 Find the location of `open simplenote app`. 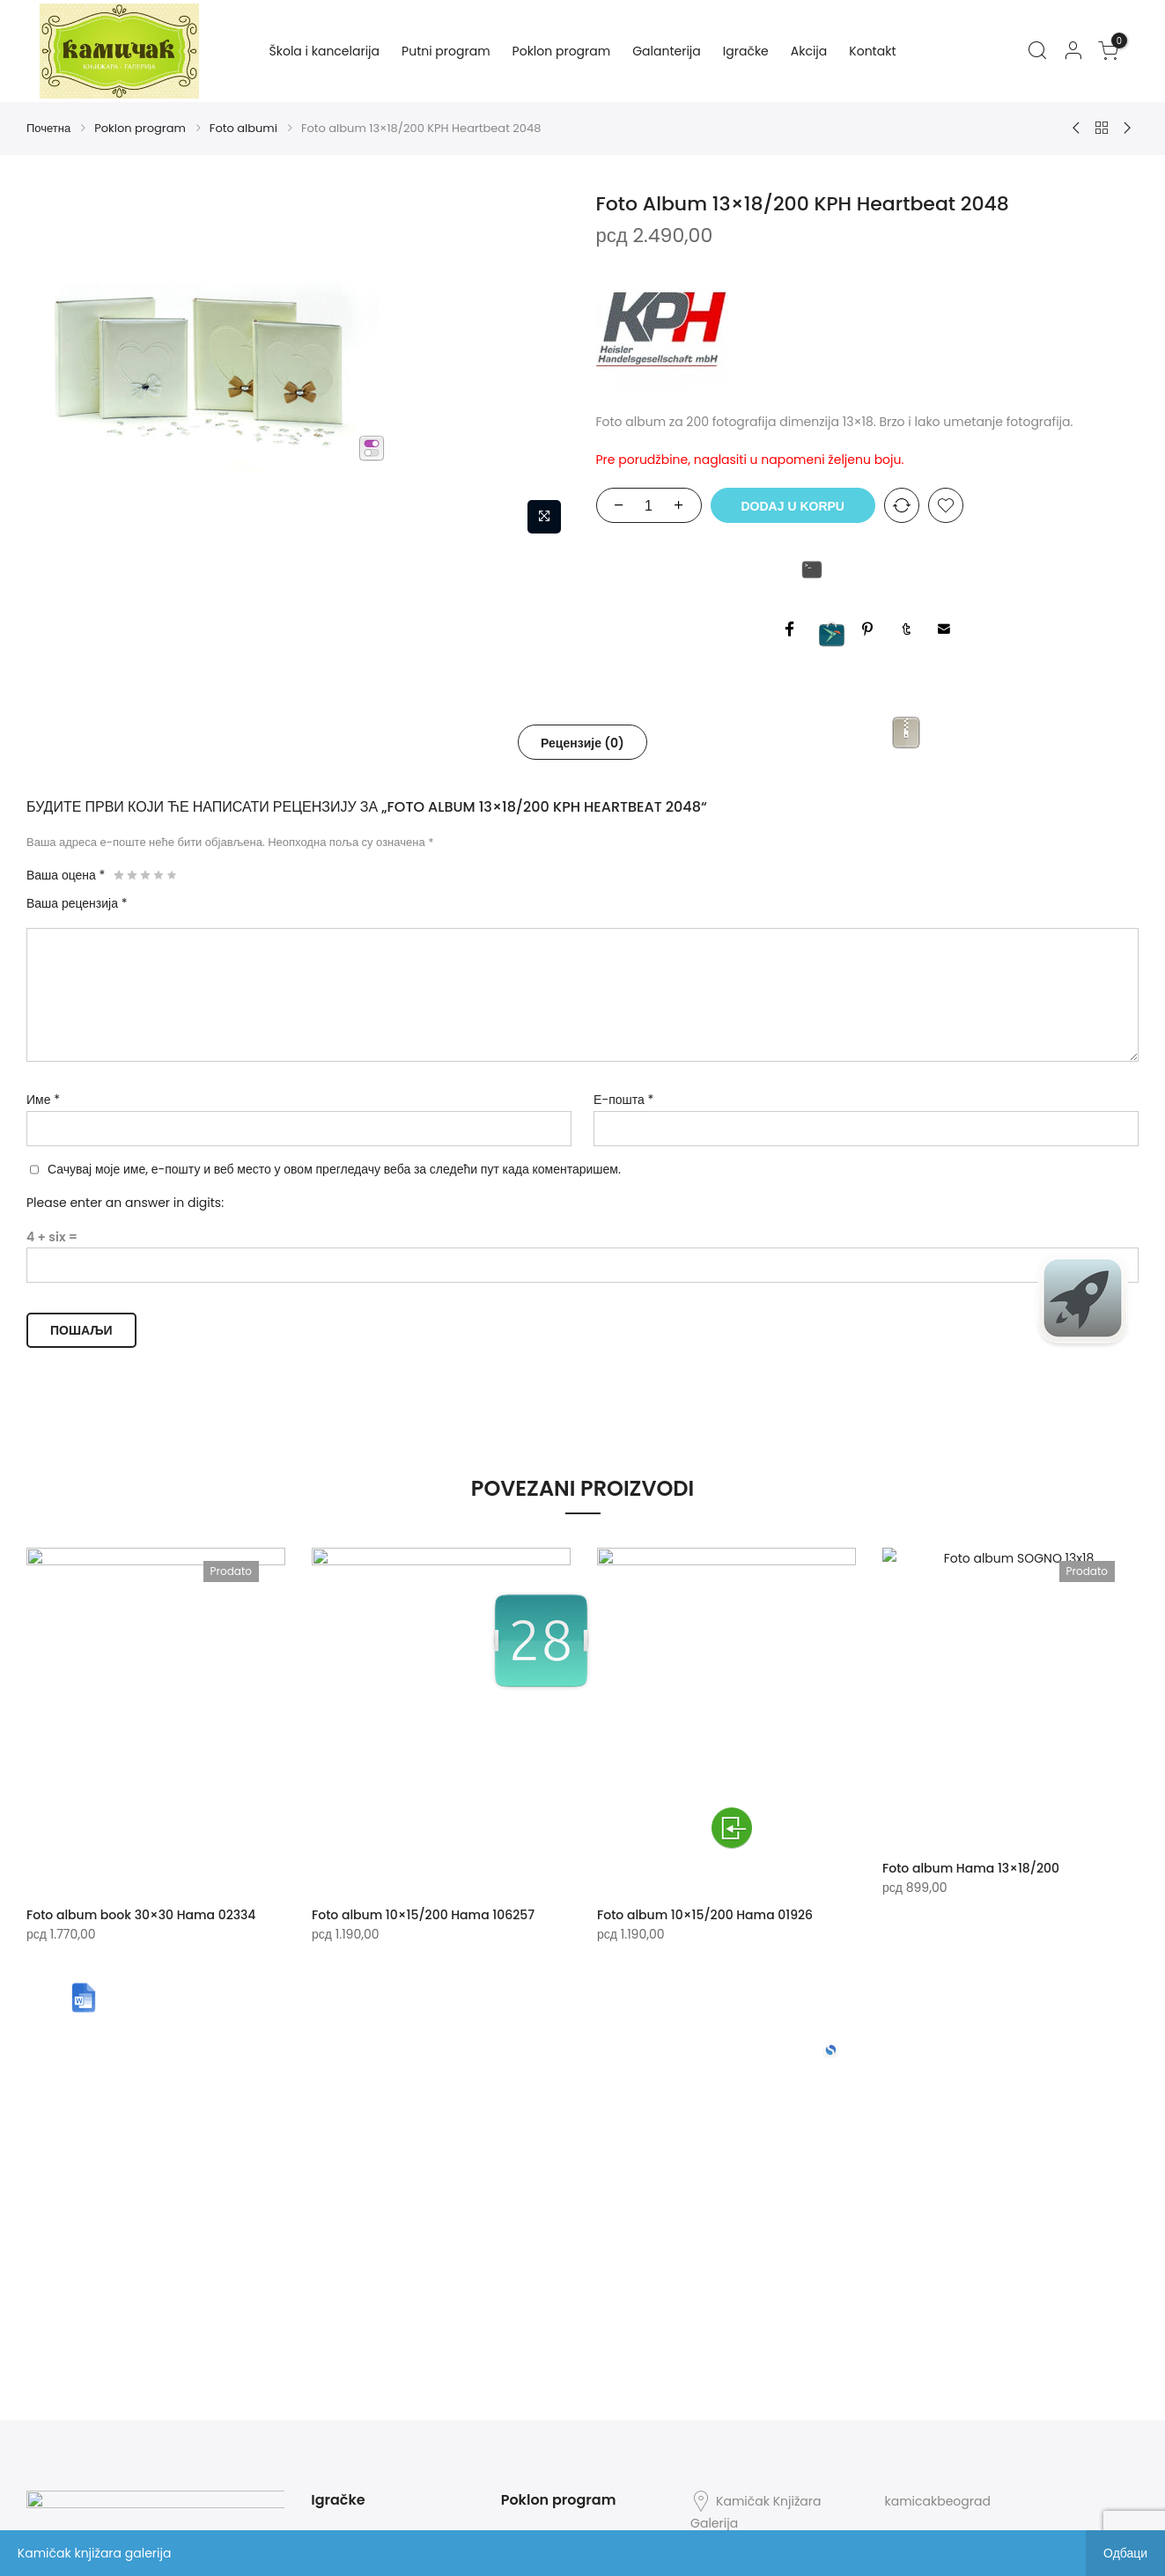

open simplenote app is located at coordinates (830, 2050).